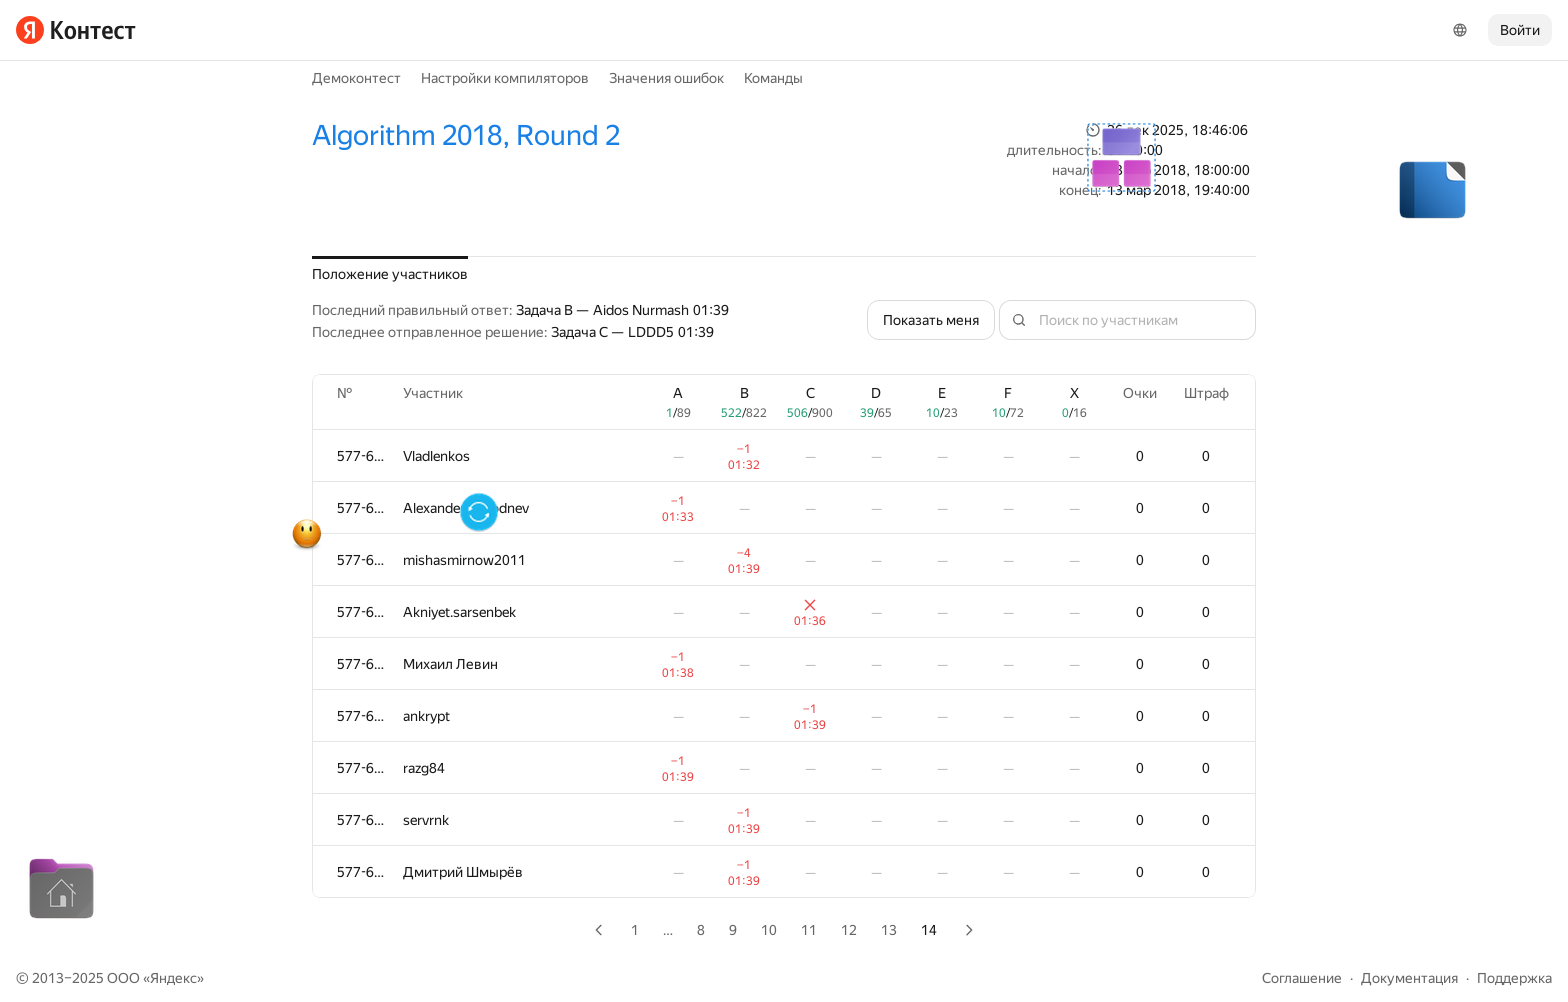 The image size is (1568, 1002). Describe the element at coordinates (307, 535) in the screenshot. I see `indicates a neutral or indifferent reaction` at that location.